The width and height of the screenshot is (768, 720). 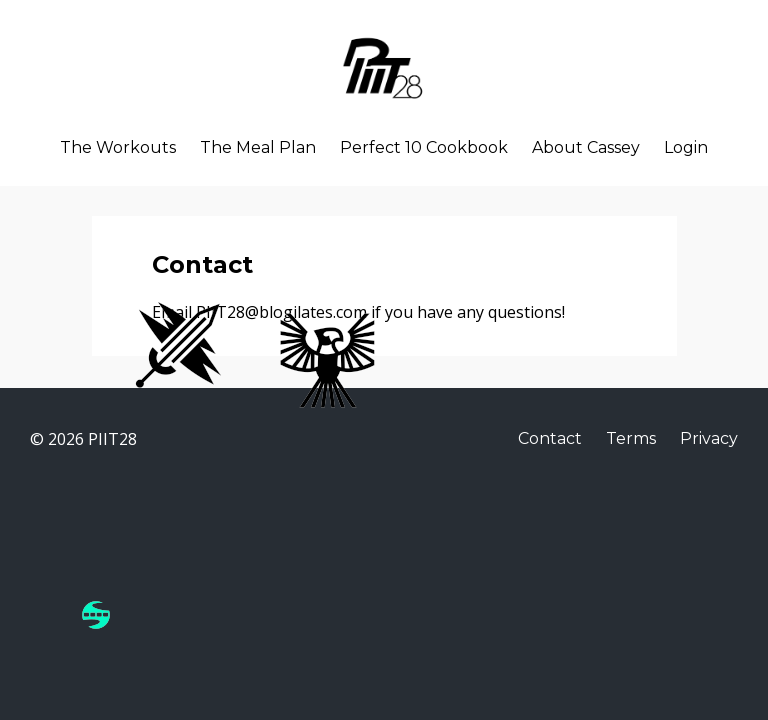 I want to click on indicates damage taken or combat injury, so click(x=177, y=346).